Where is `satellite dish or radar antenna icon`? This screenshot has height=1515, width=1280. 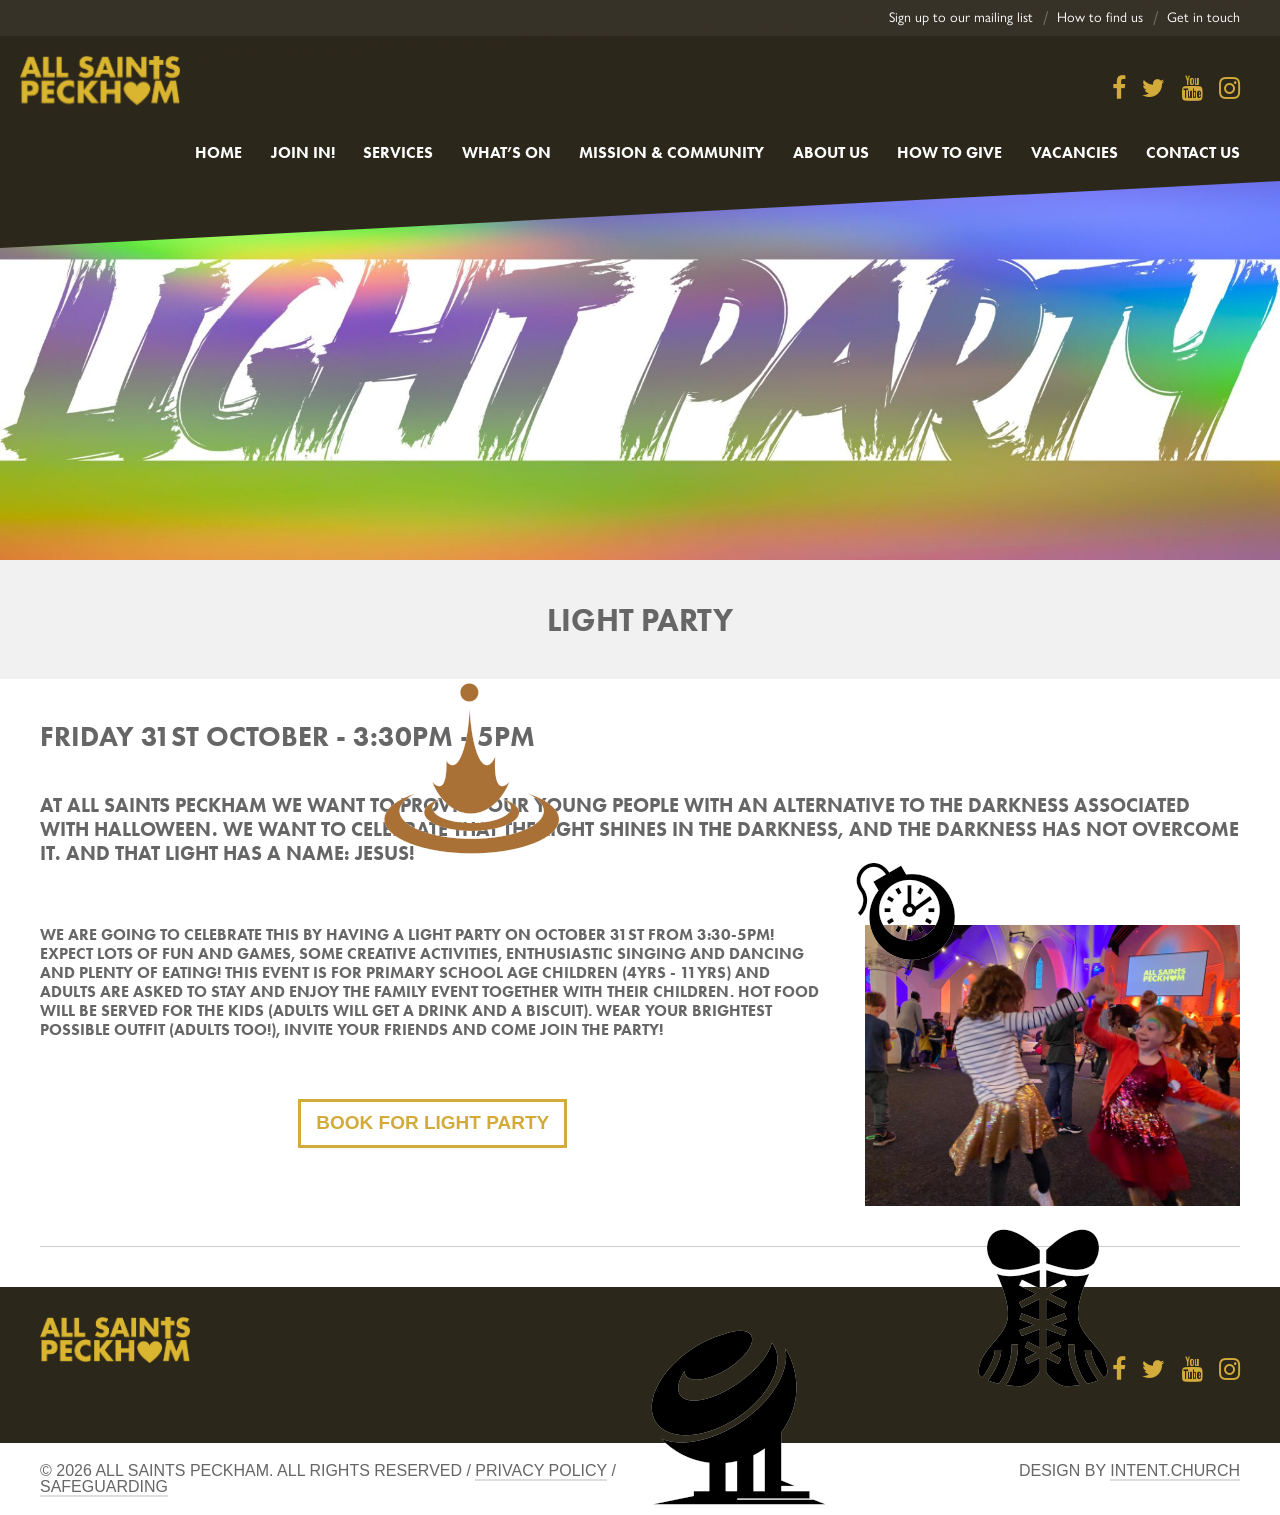 satellite dish or radar antenna icon is located at coordinates (738, 1417).